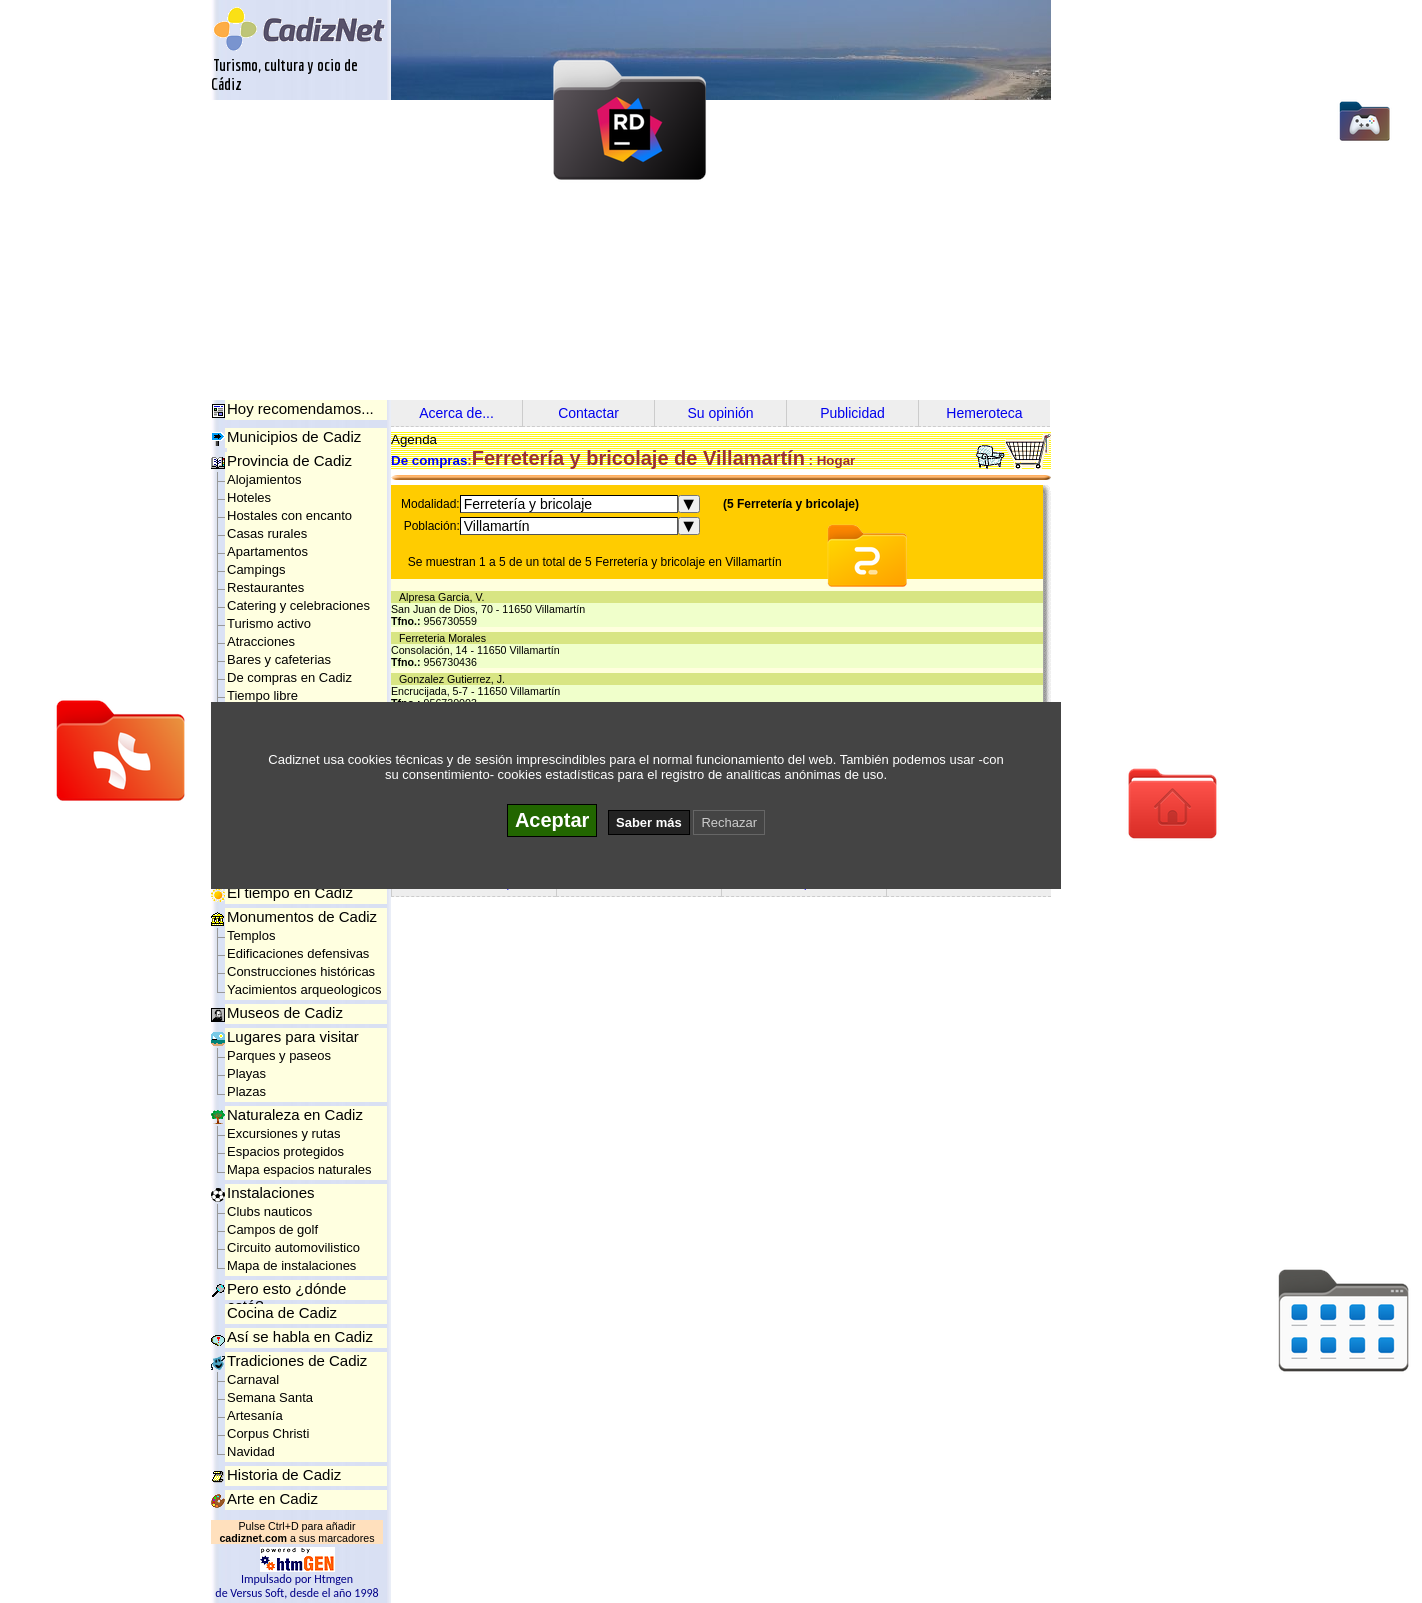  What do you see at coordinates (120, 754) in the screenshot?
I see `open folder containing Xmind mind mapping files` at bounding box center [120, 754].